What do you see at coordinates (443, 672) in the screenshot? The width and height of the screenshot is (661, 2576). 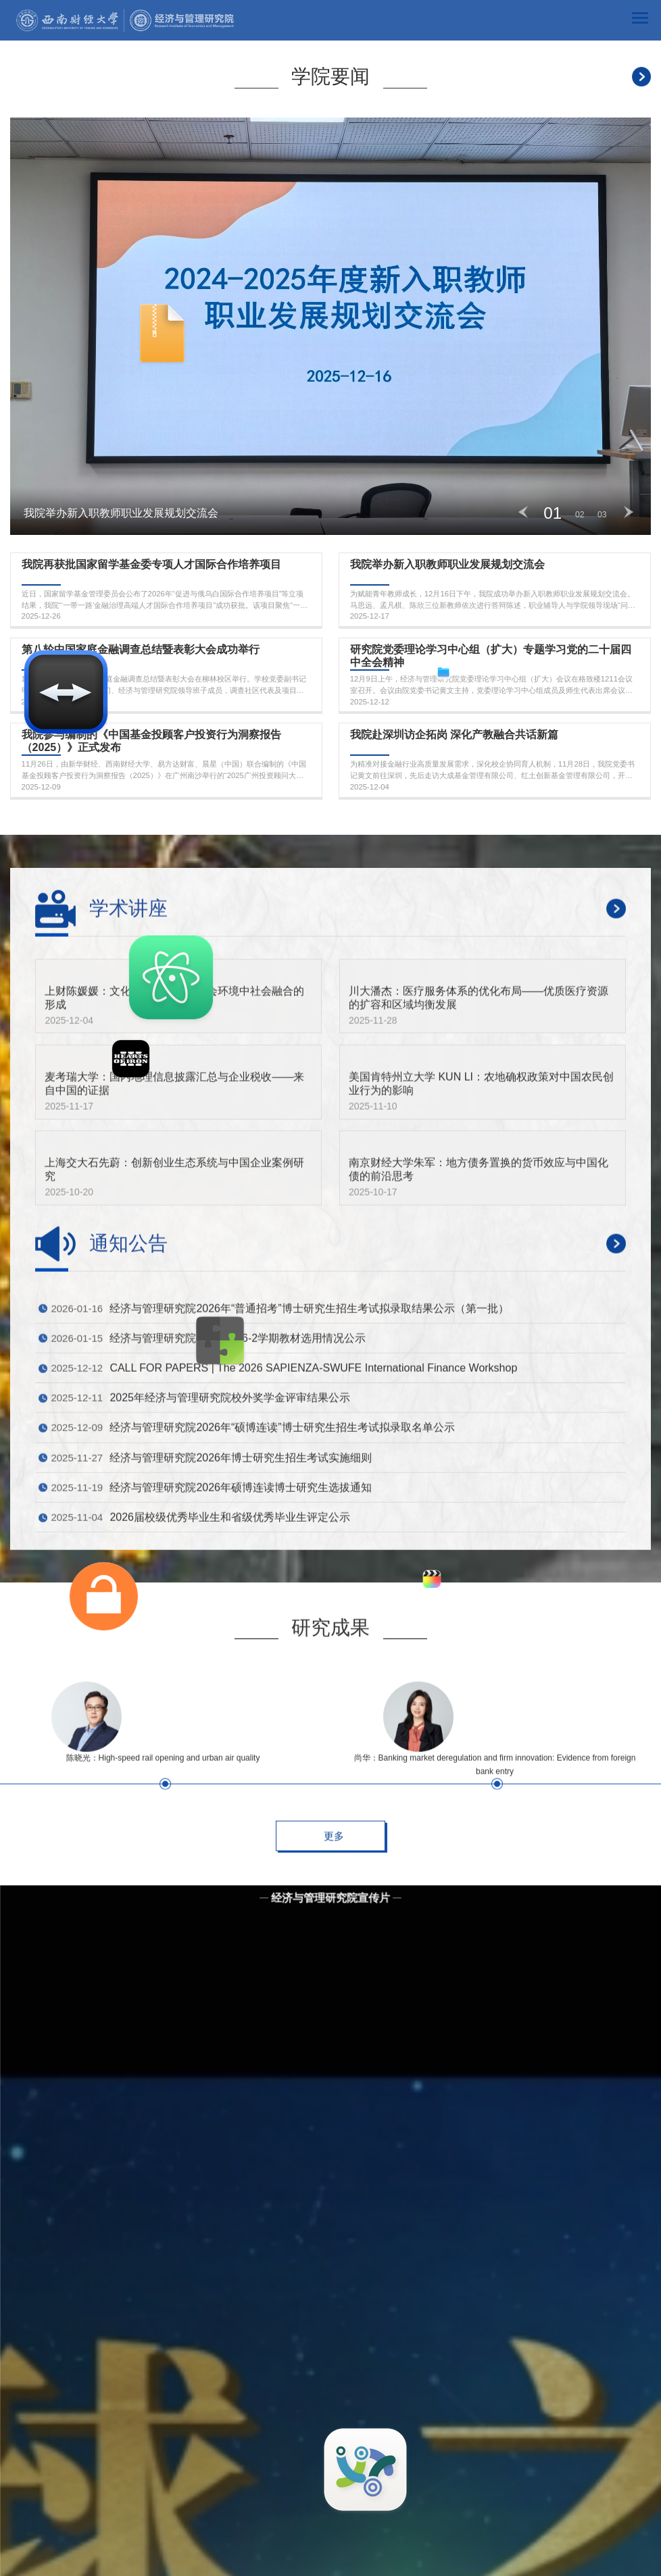 I see `open the files app` at bounding box center [443, 672].